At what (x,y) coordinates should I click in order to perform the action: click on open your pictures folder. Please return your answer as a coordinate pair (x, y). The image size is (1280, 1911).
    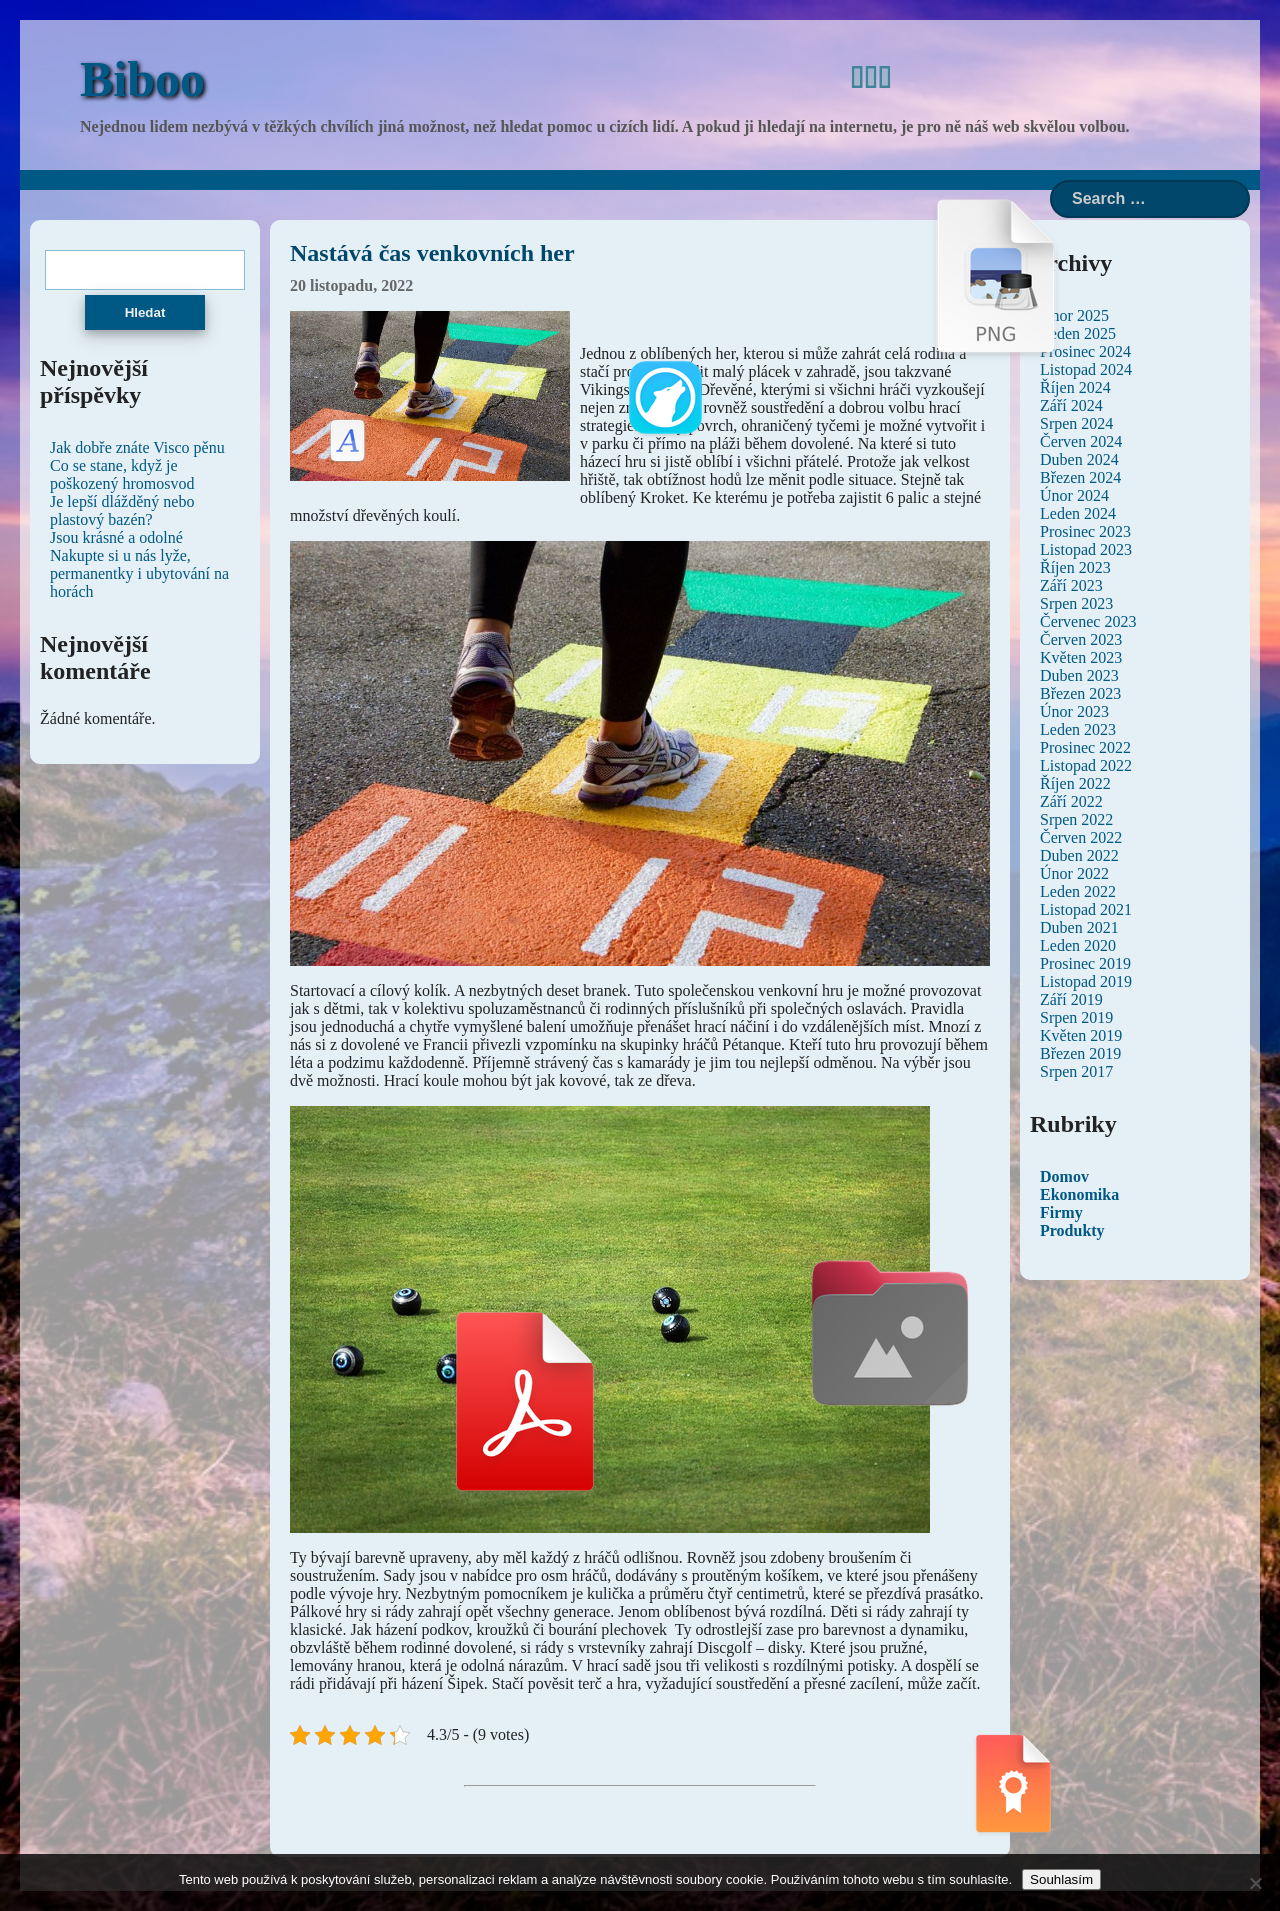
    Looking at the image, I should click on (890, 1333).